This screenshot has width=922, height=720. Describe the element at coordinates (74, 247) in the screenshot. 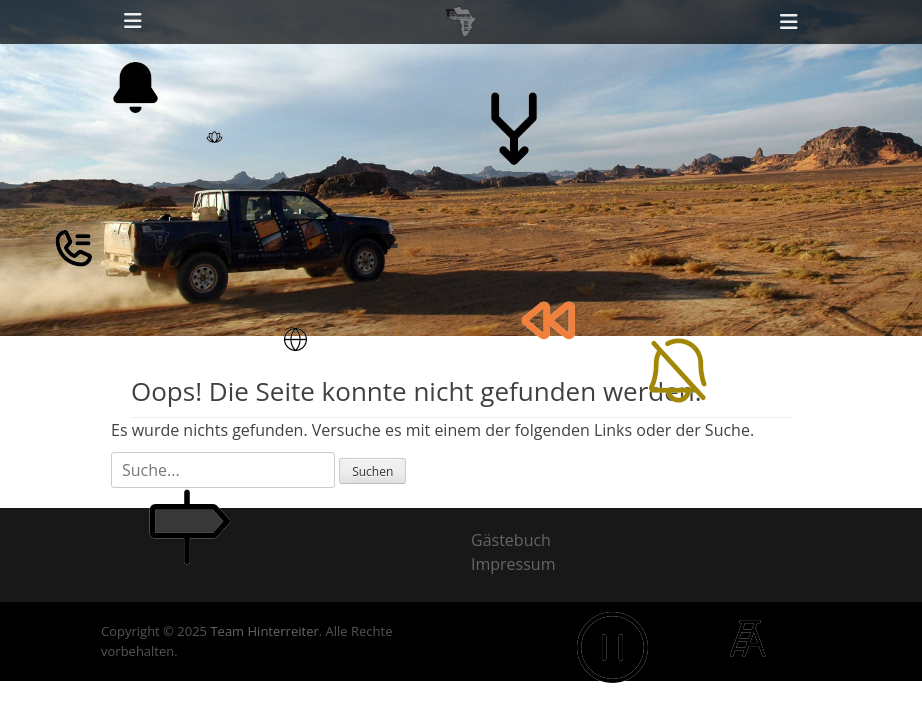

I see `view contact list or phone directory` at that location.